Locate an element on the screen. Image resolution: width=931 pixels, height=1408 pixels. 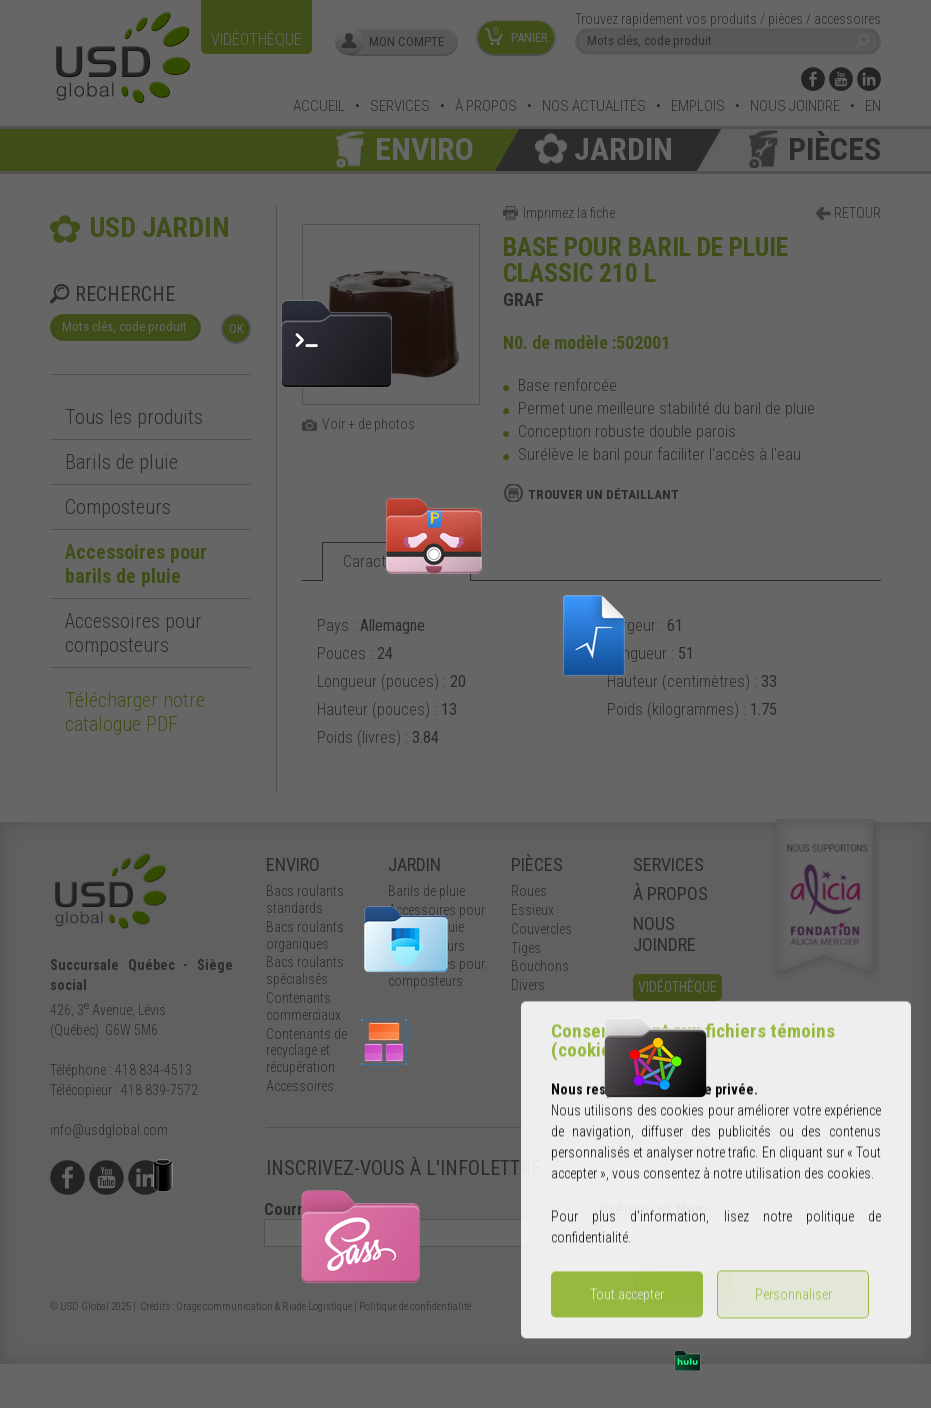
a root data file or scientific dataset document is located at coordinates (594, 637).